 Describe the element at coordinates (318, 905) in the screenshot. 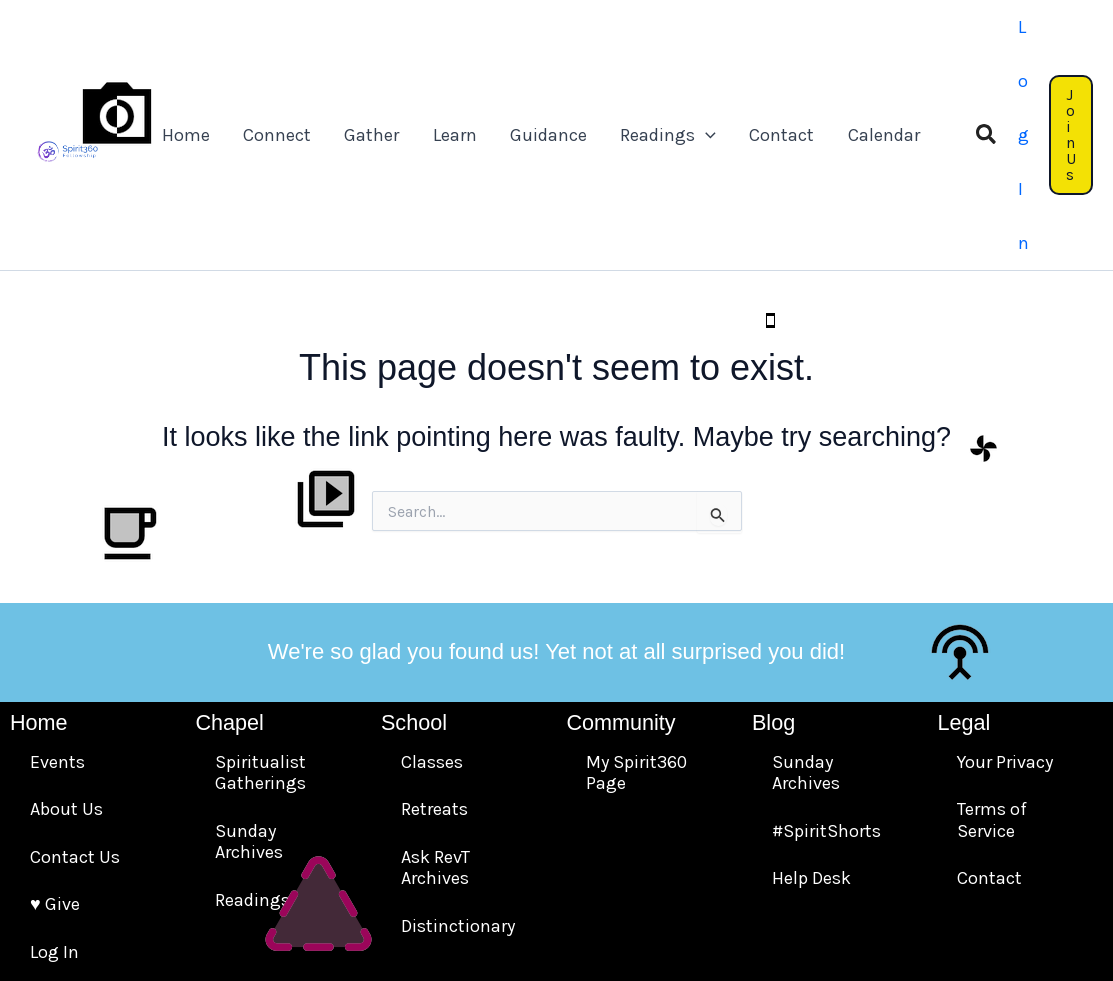

I see `indicates a draft or incomplete state` at that location.